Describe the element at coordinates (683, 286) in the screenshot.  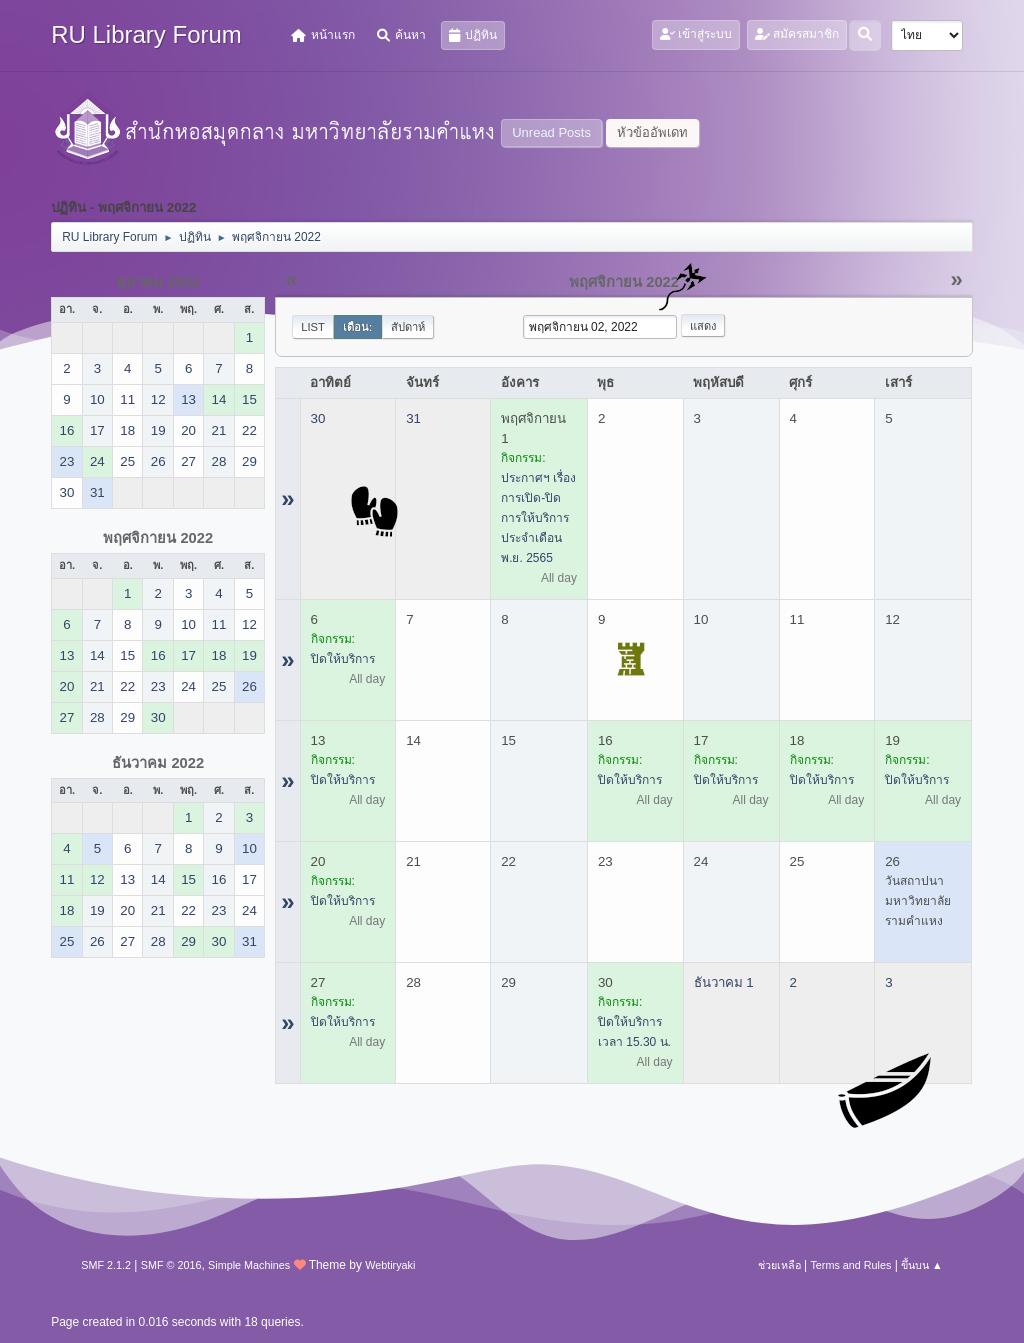
I see `equip grappling hook ability` at that location.